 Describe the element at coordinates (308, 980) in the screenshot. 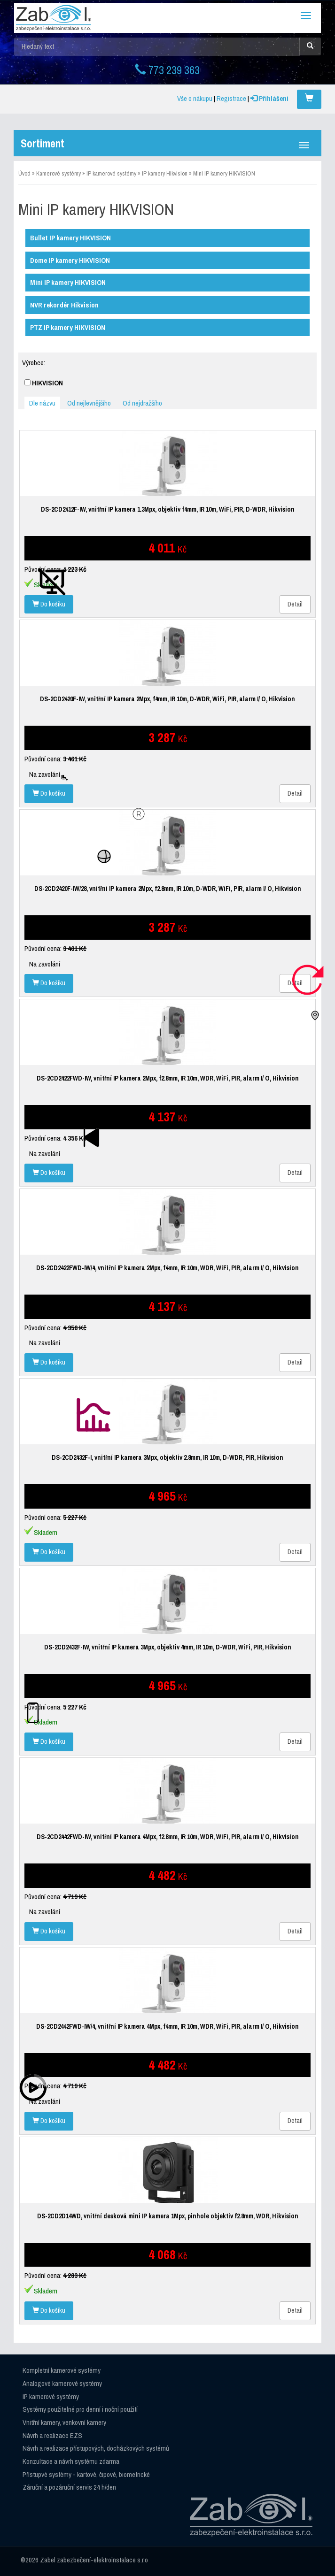

I see `reload or refresh the current page` at that location.